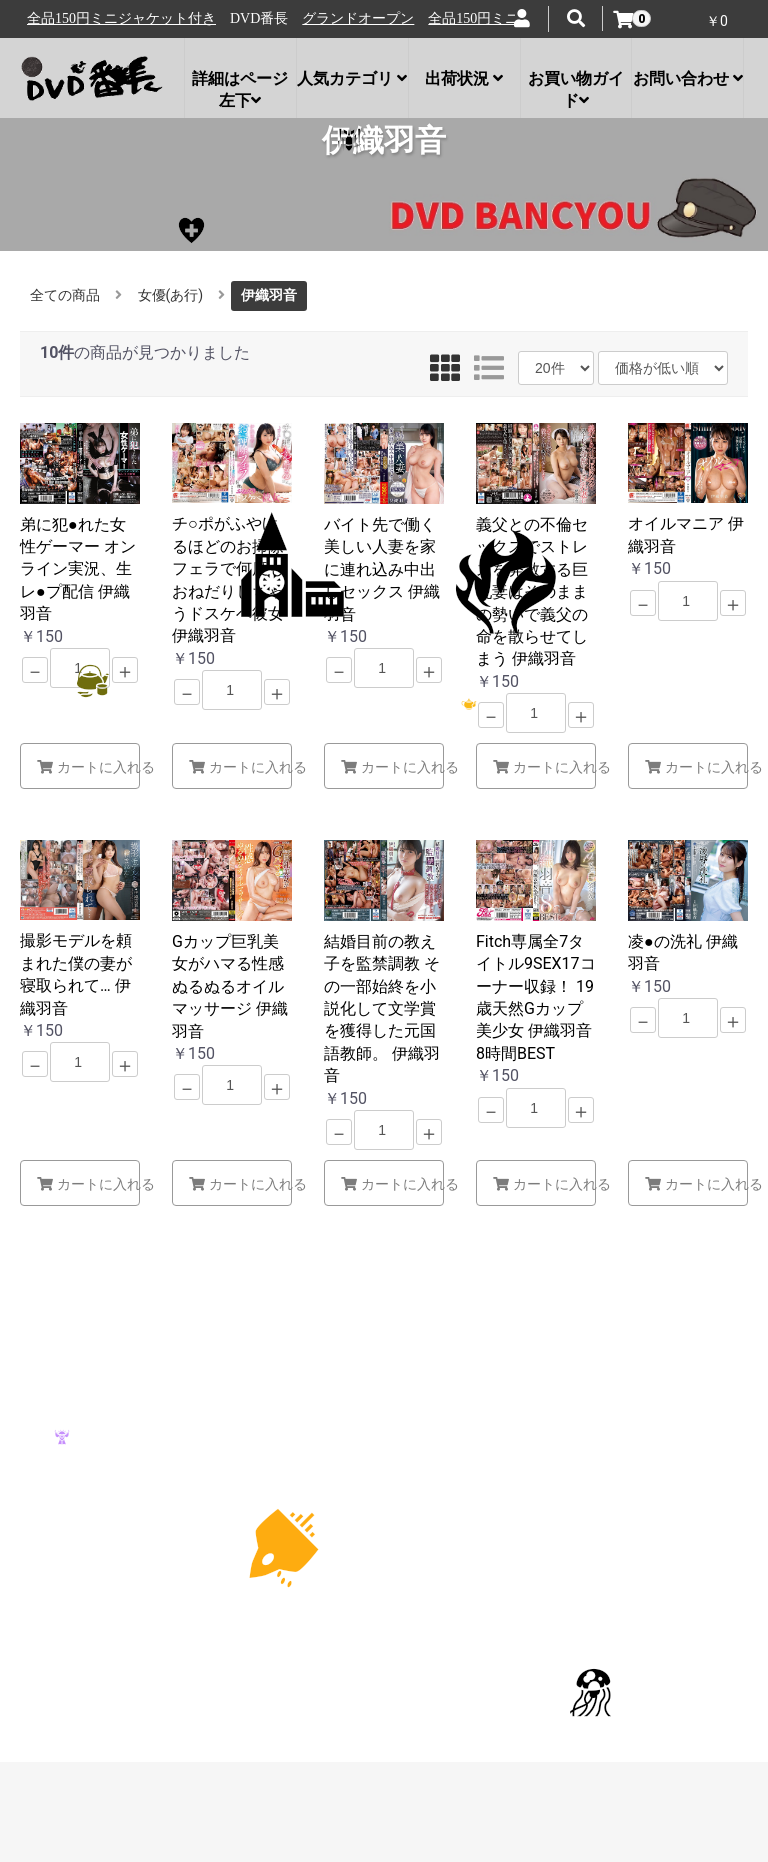 This screenshot has width=768, height=1862. I want to click on tea ceremony or tea-related game feature, so click(93, 681).